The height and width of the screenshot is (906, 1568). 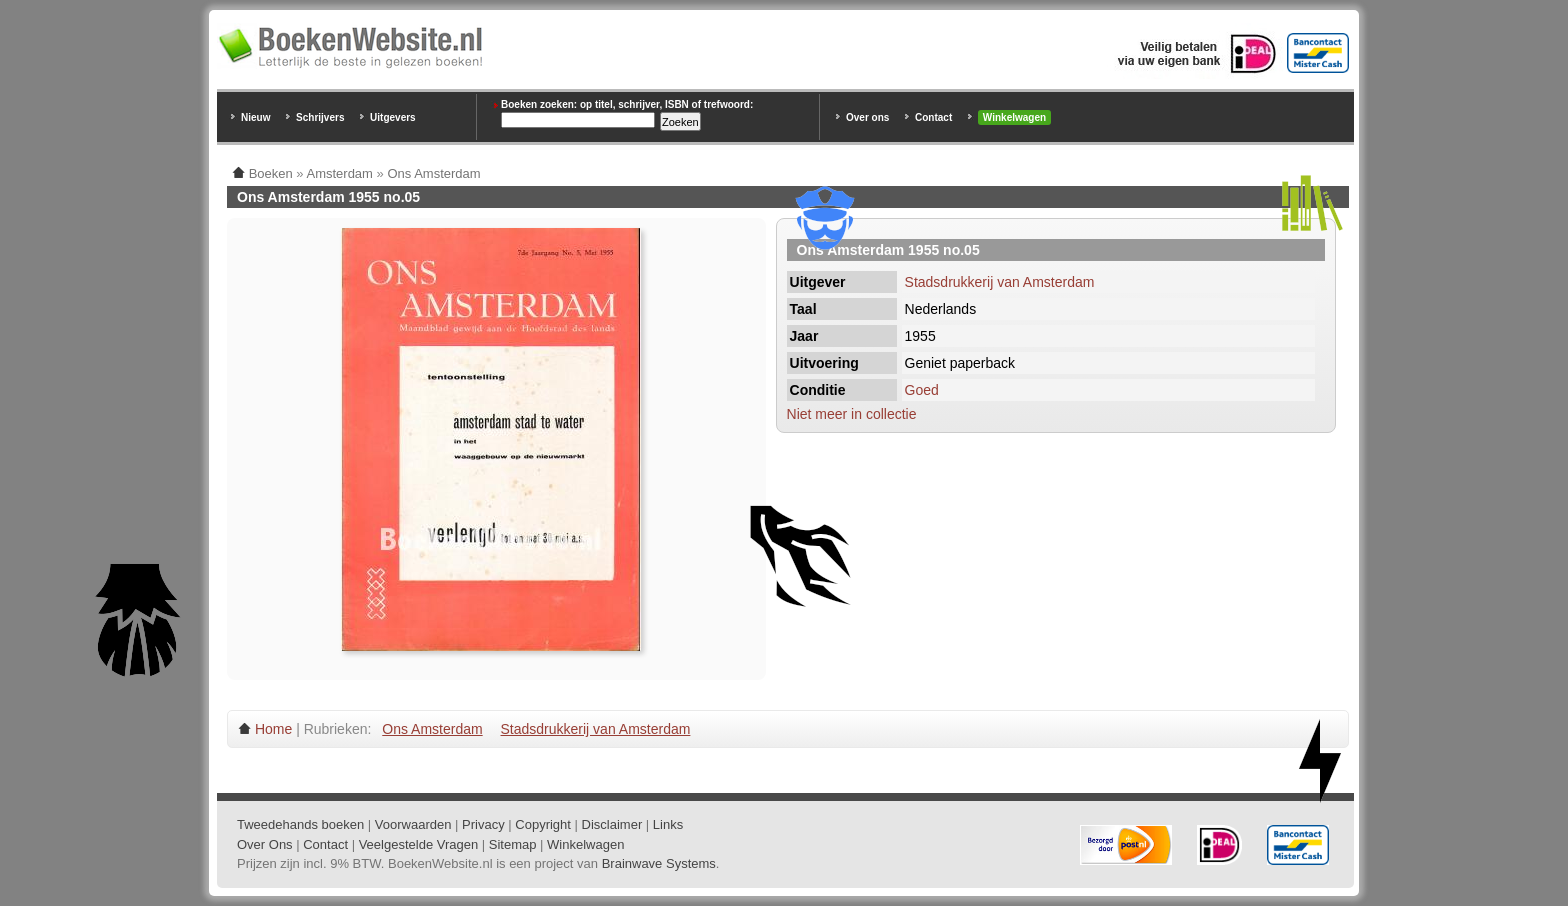 I want to click on contact law enforcement or security, so click(x=825, y=218).